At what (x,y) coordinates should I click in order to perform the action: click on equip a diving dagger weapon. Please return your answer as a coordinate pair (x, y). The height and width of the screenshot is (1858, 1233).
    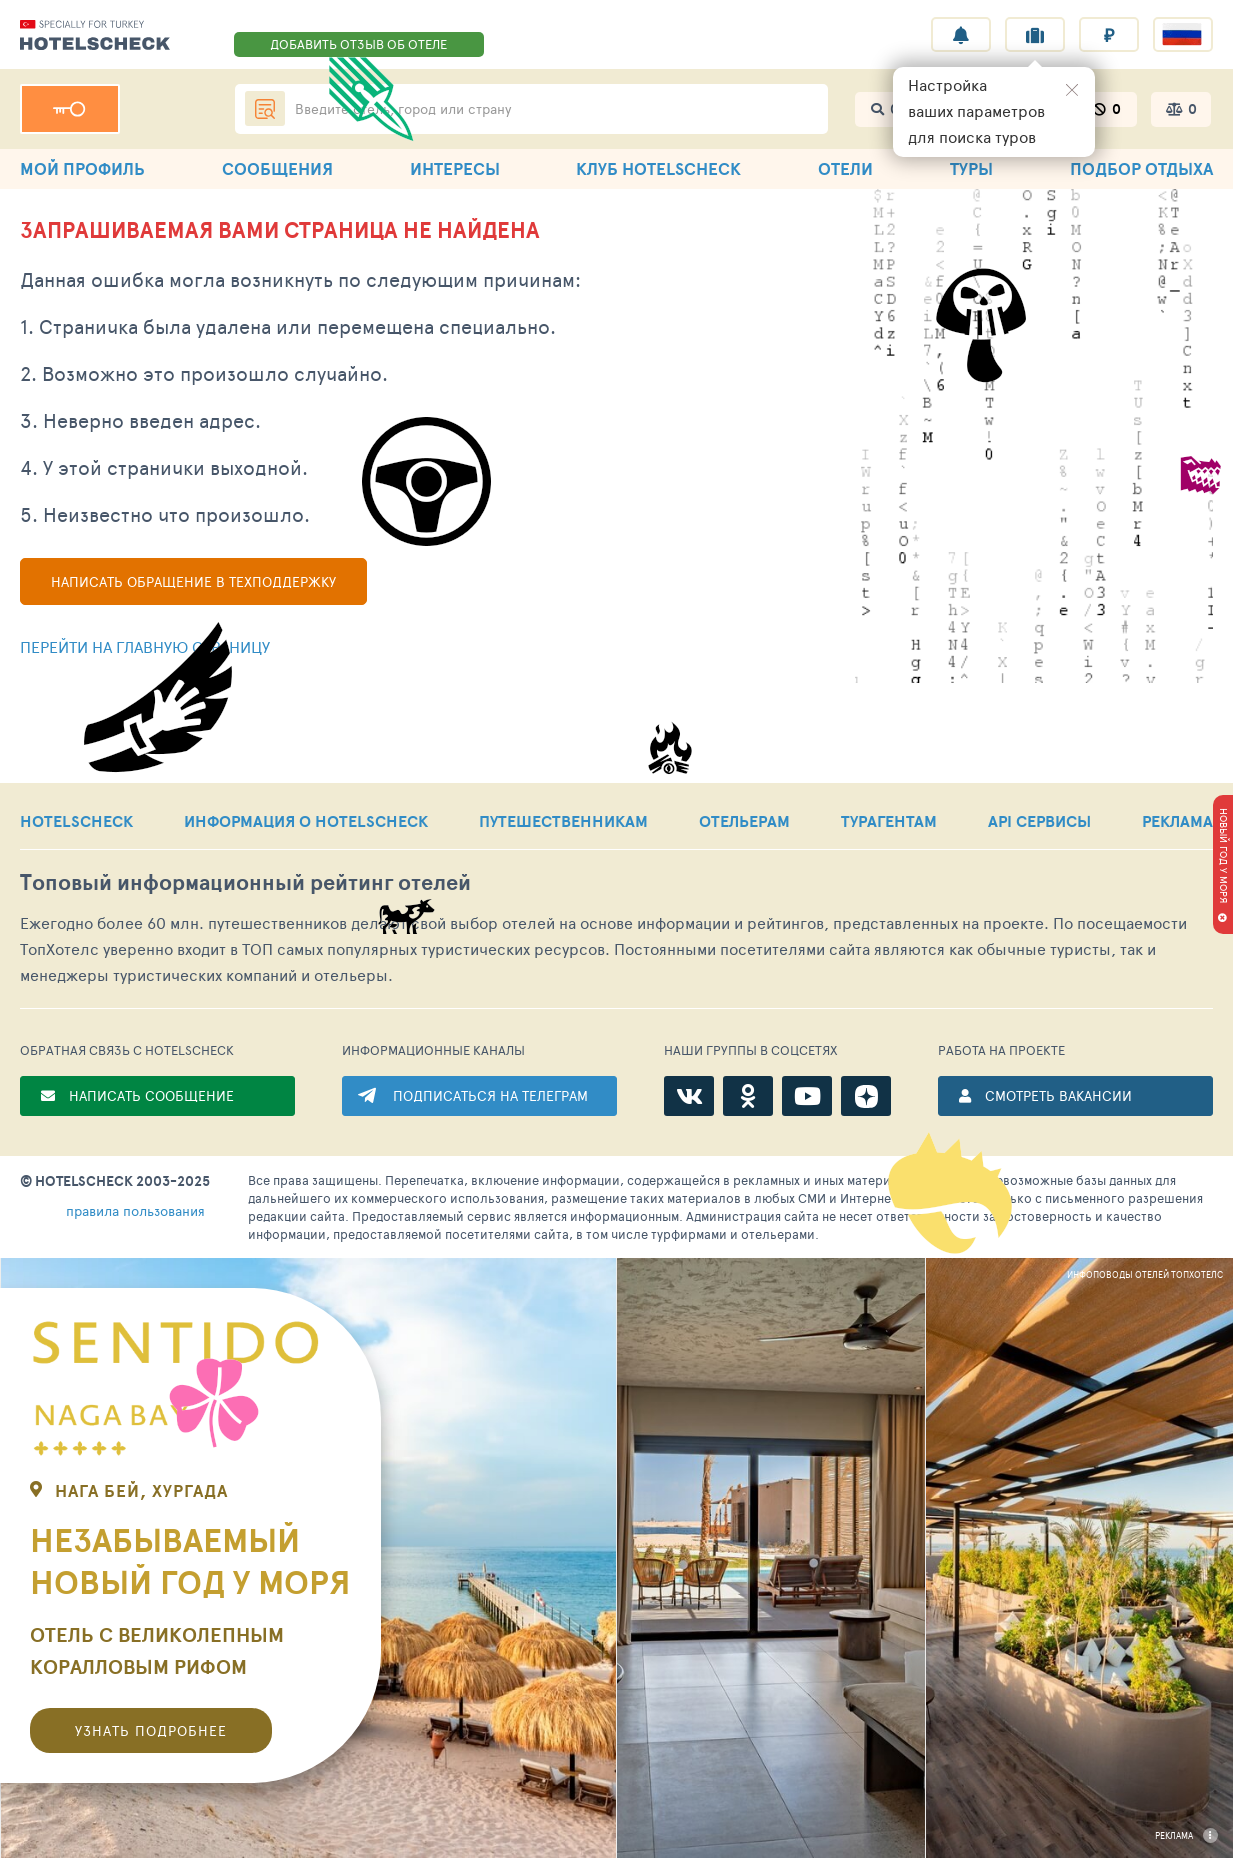
    Looking at the image, I should click on (371, 99).